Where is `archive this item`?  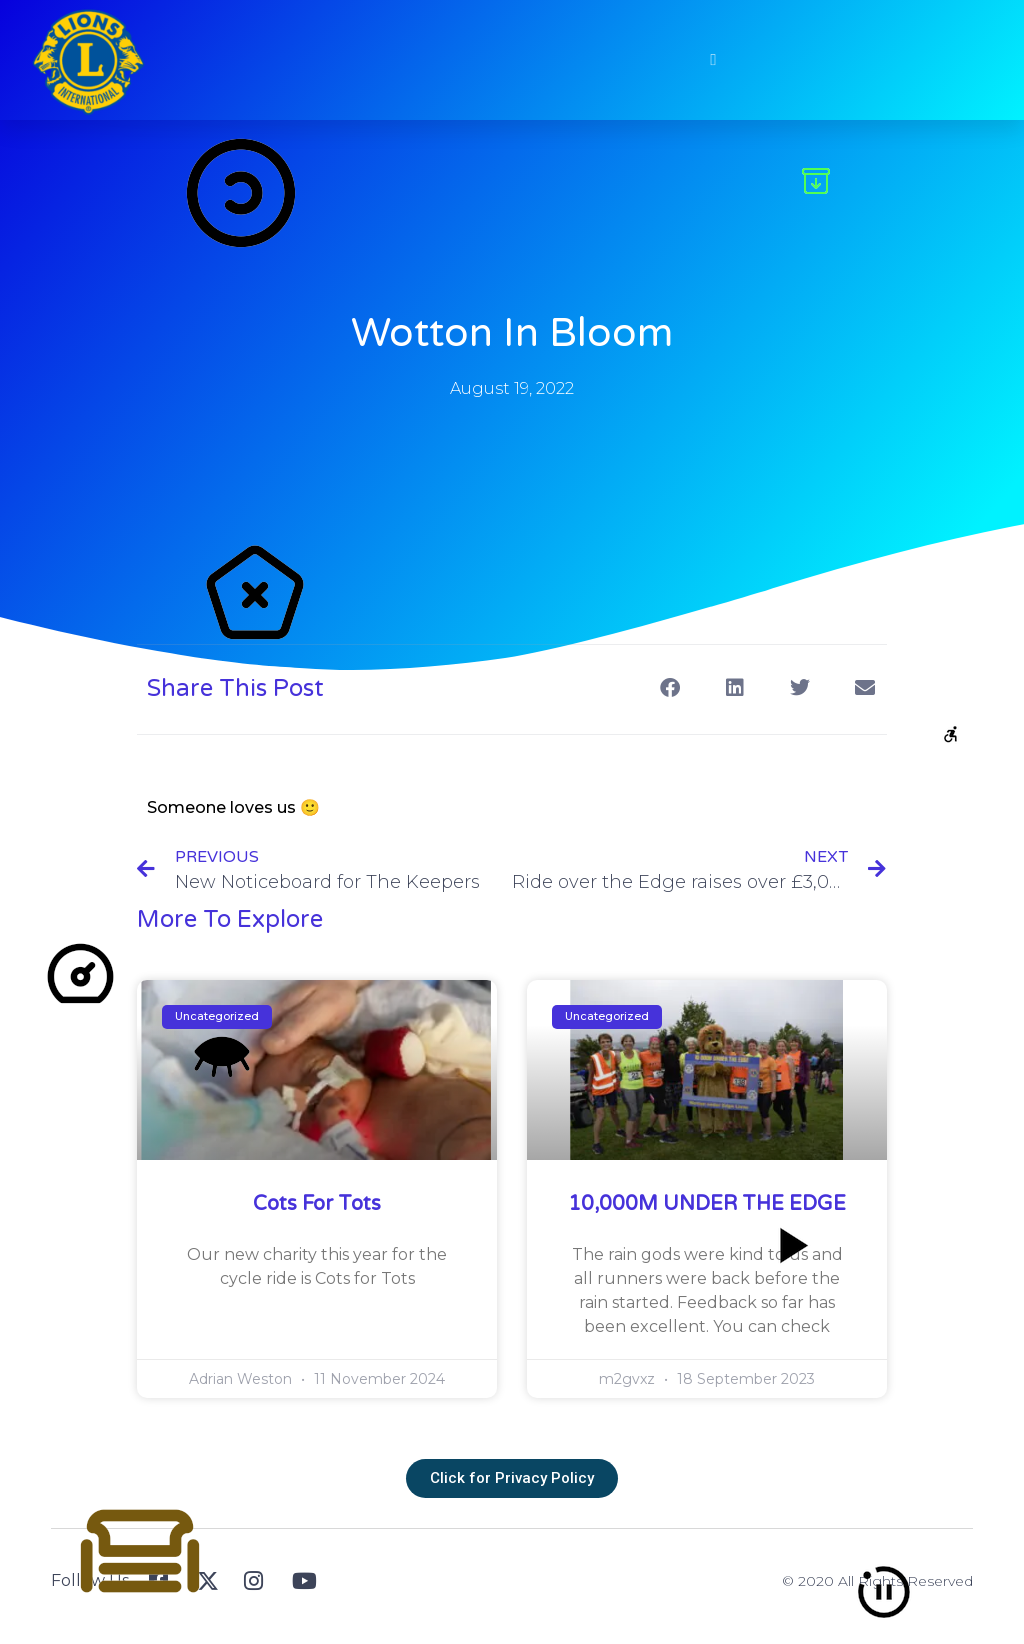
archive this item is located at coordinates (816, 181).